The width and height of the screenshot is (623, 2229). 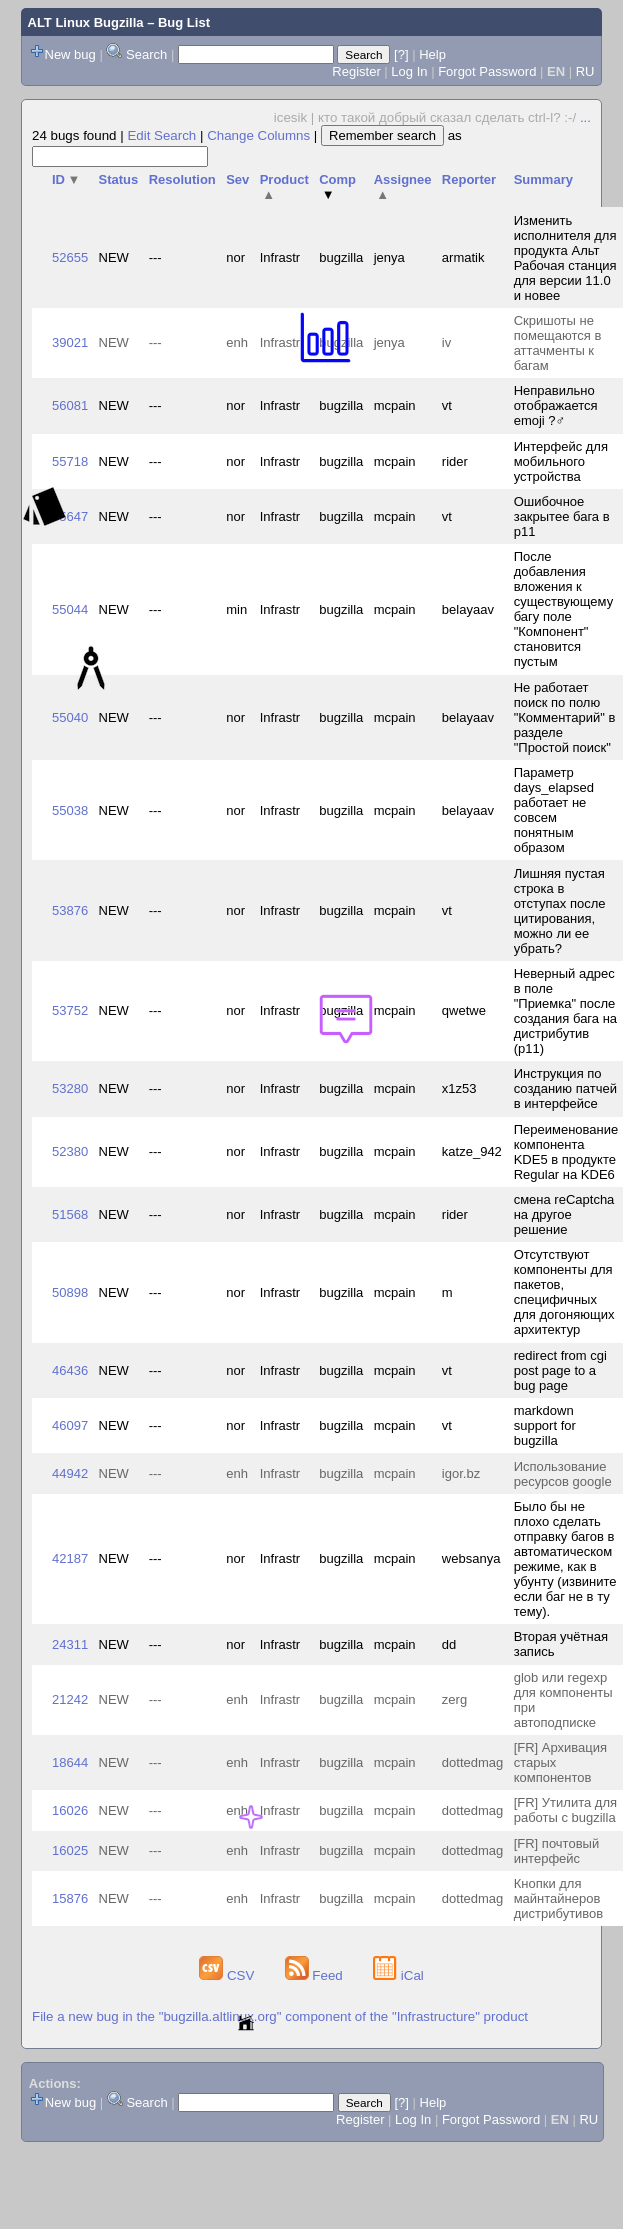 I want to click on view analytics or statistics, so click(x=325, y=337).